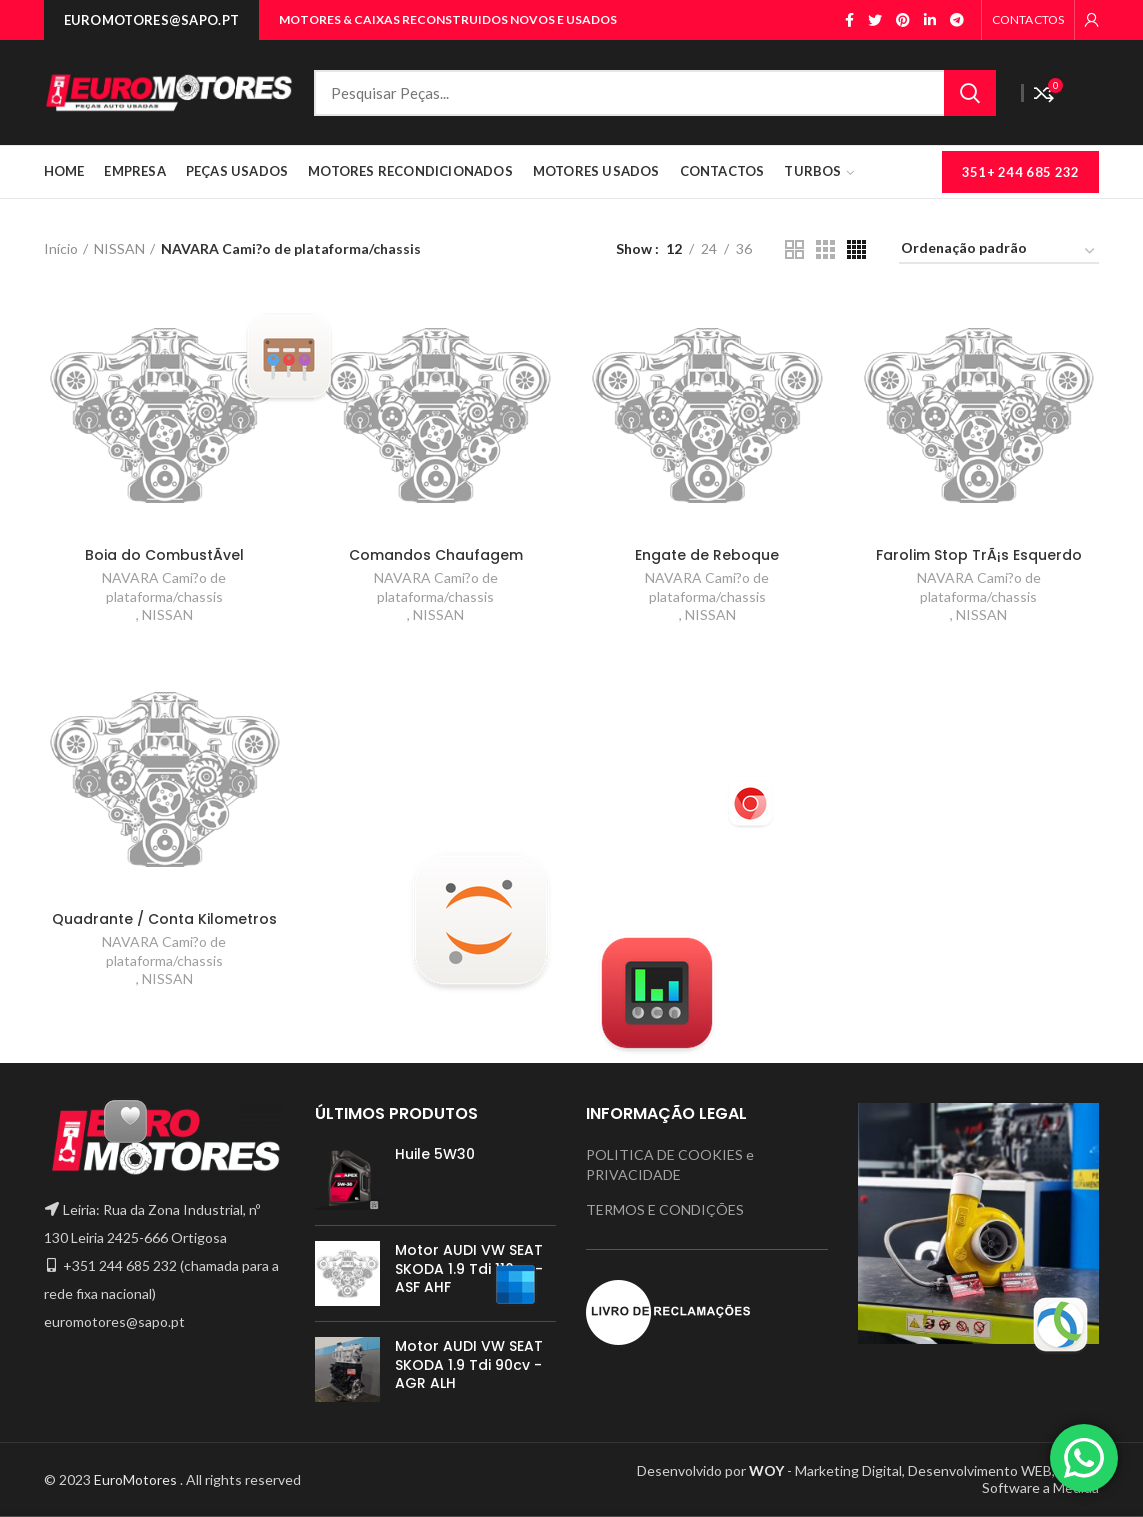  I want to click on open the calendar app, so click(515, 1284).